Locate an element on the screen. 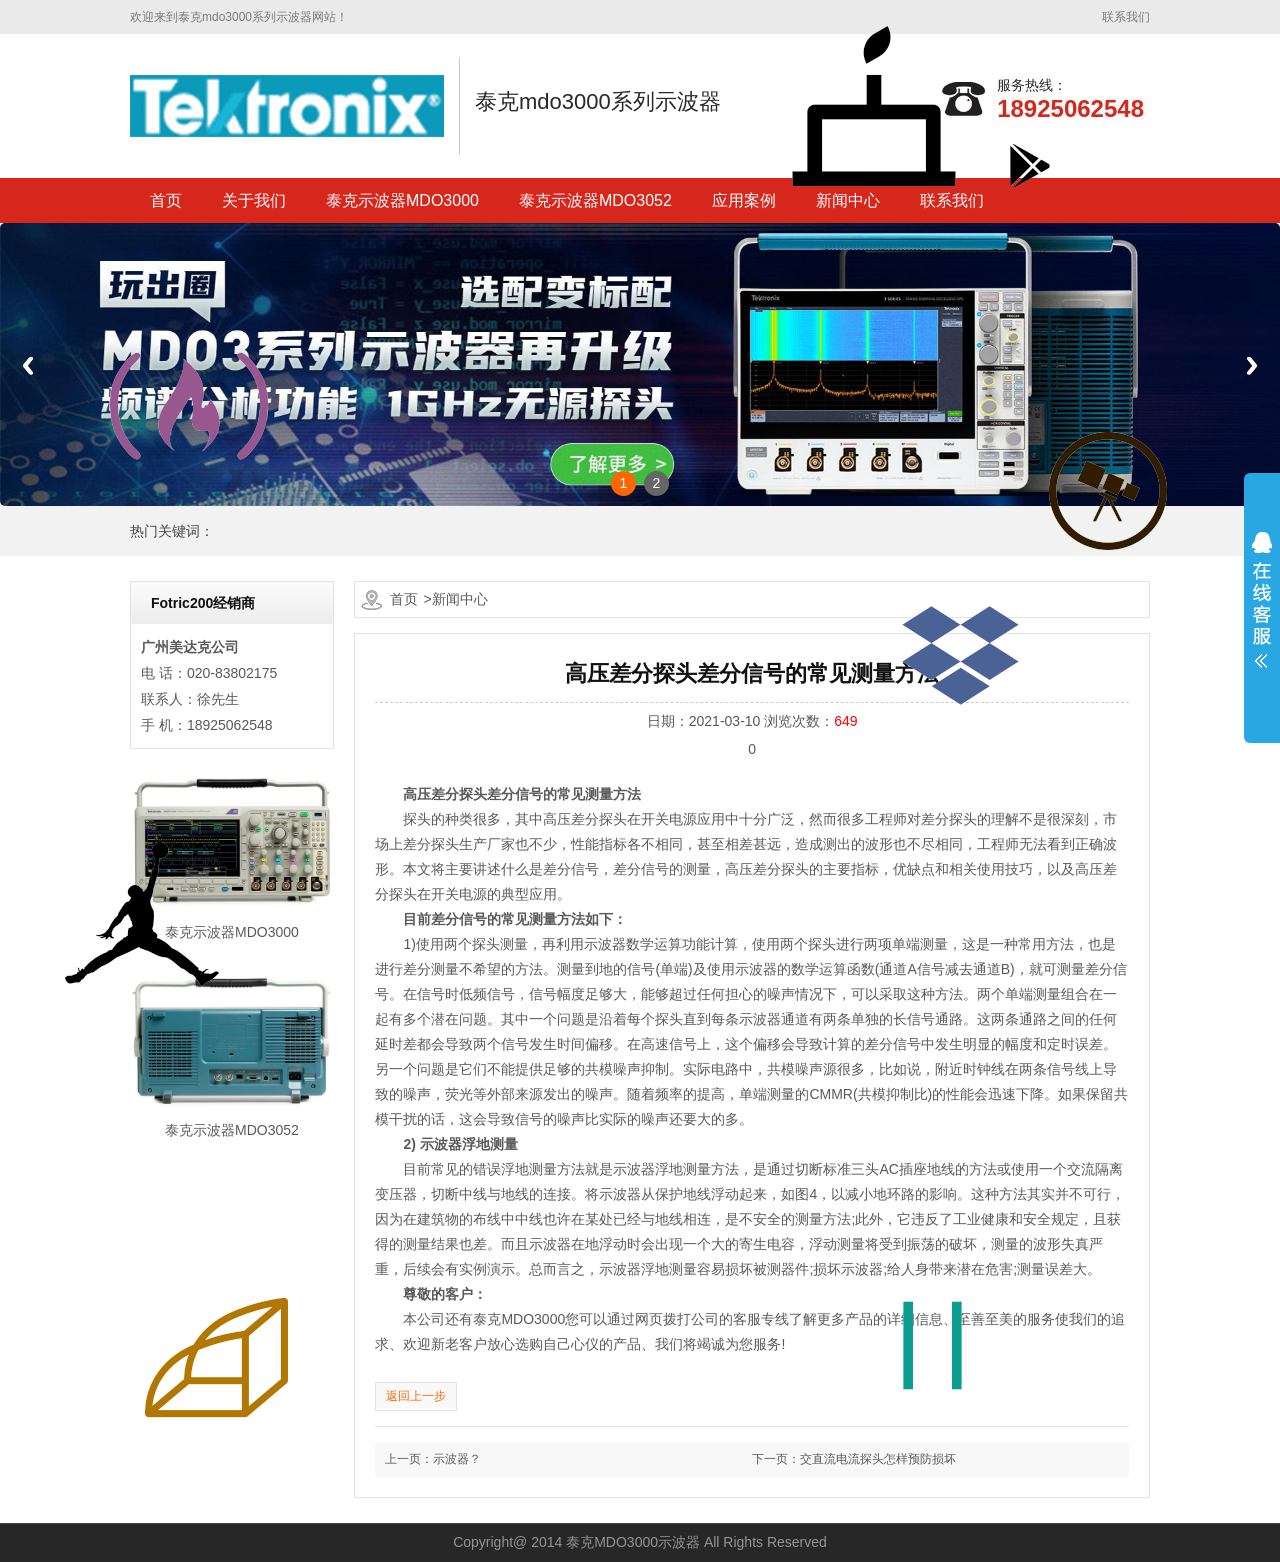 The height and width of the screenshot is (1562, 1280). rollbar error monitoring service logo is located at coordinates (216, 1357).